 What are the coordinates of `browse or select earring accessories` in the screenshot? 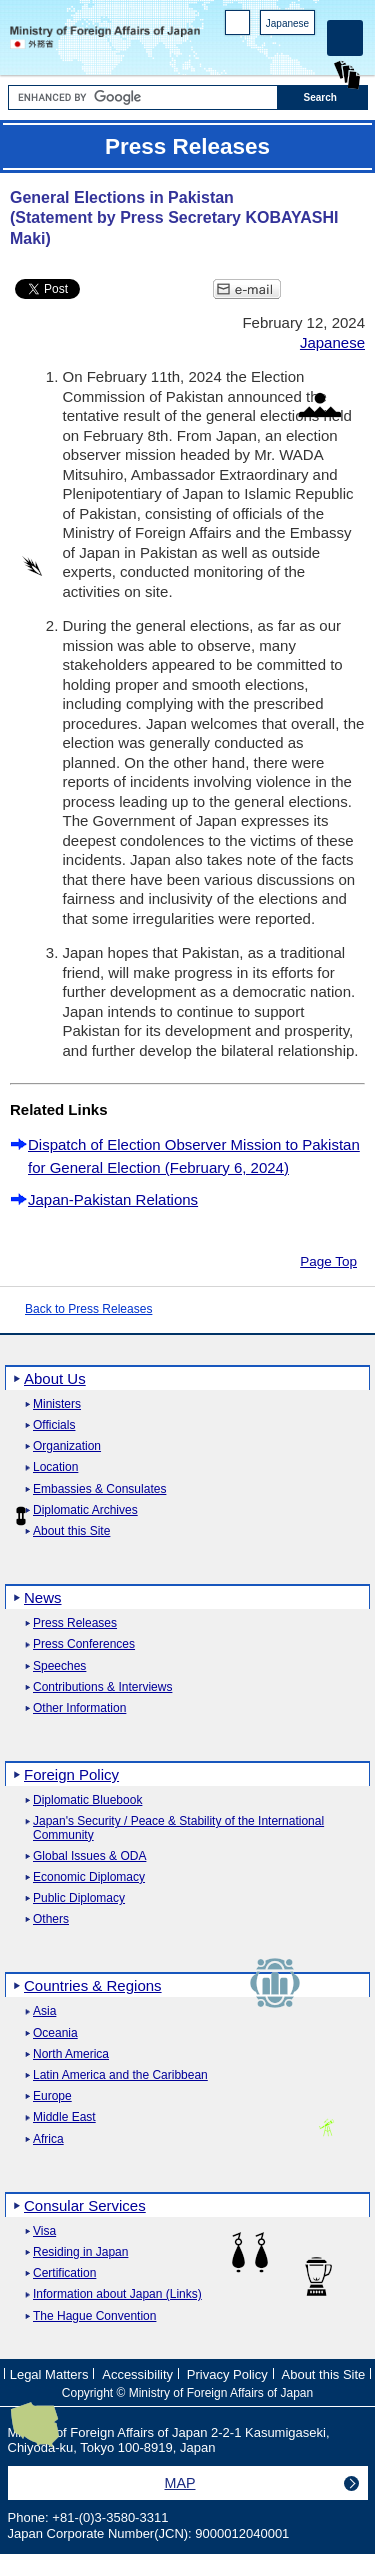 It's located at (250, 2252).